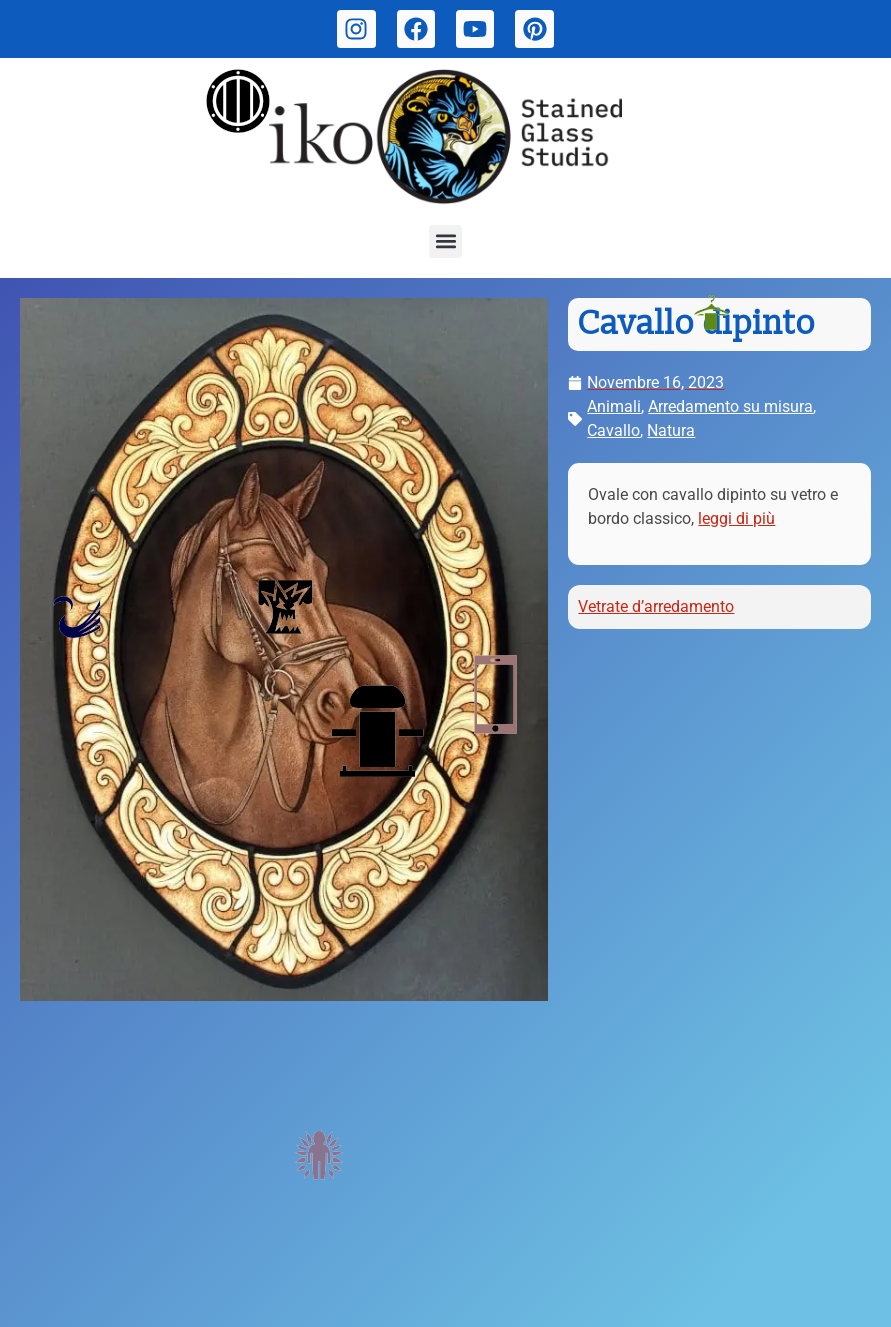 This screenshot has height=1327, width=891. I want to click on activate frost aura ability, so click(319, 1155).